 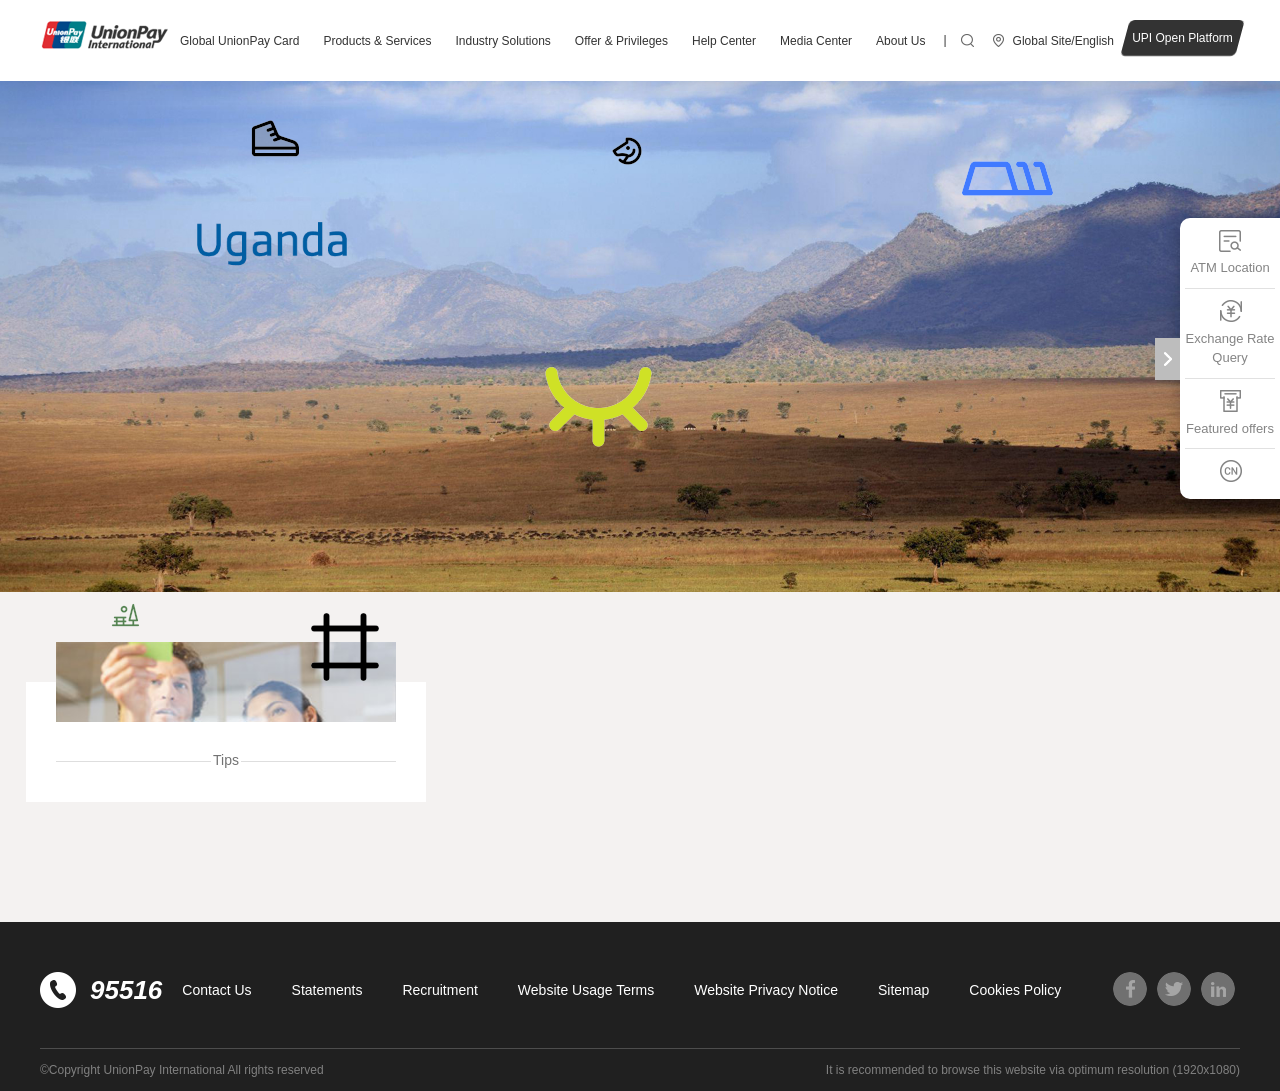 What do you see at coordinates (345, 647) in the screenshot?
I see `adjust or define a crop area` at bounding box center [345, 647].